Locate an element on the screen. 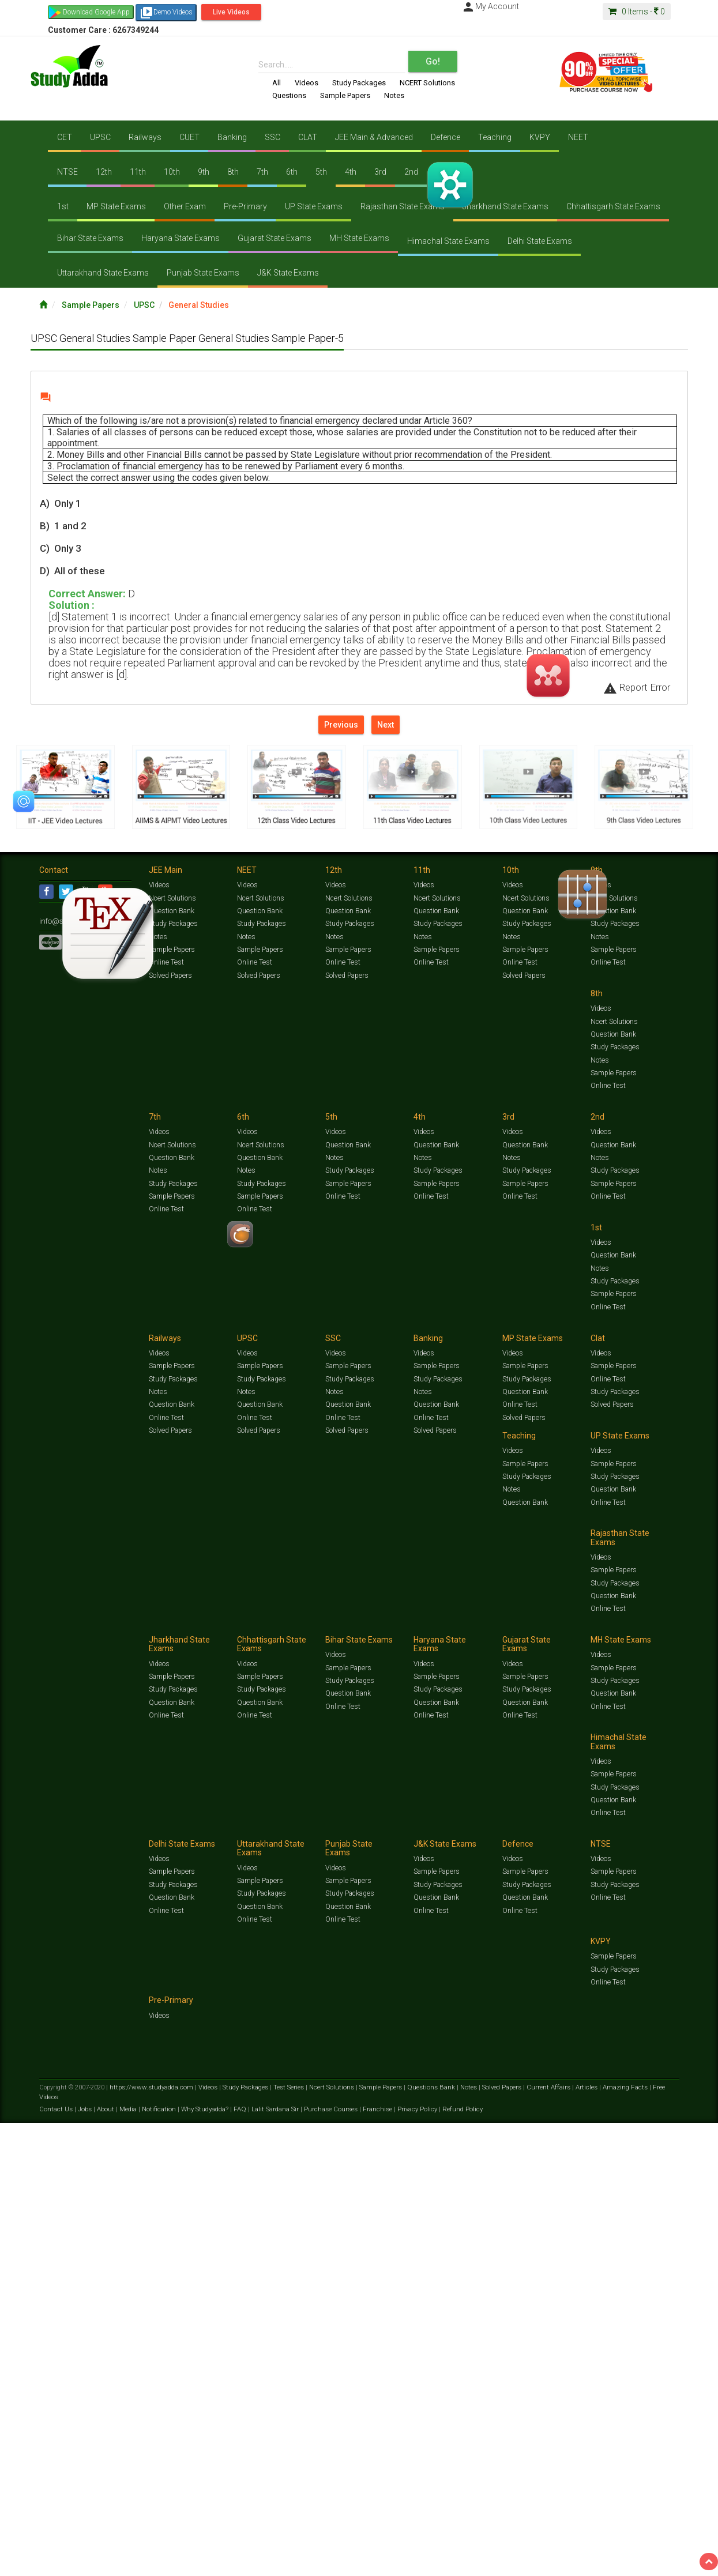 This screenshot has height=2576, width=718. open lutris gaming platform is located at coordinates (240, 1234).